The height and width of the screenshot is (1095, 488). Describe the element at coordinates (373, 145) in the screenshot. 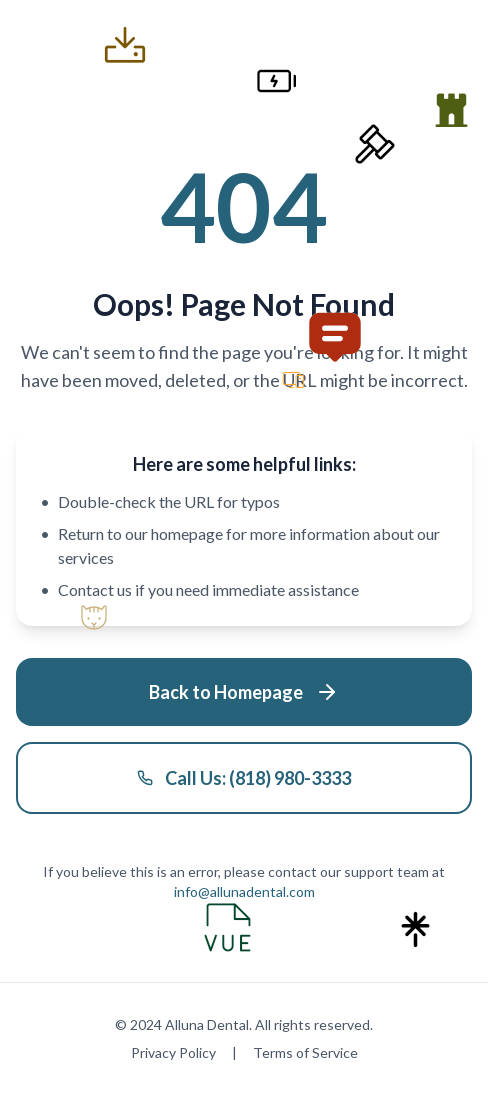

I see `access legal or terms of service information` at that location.